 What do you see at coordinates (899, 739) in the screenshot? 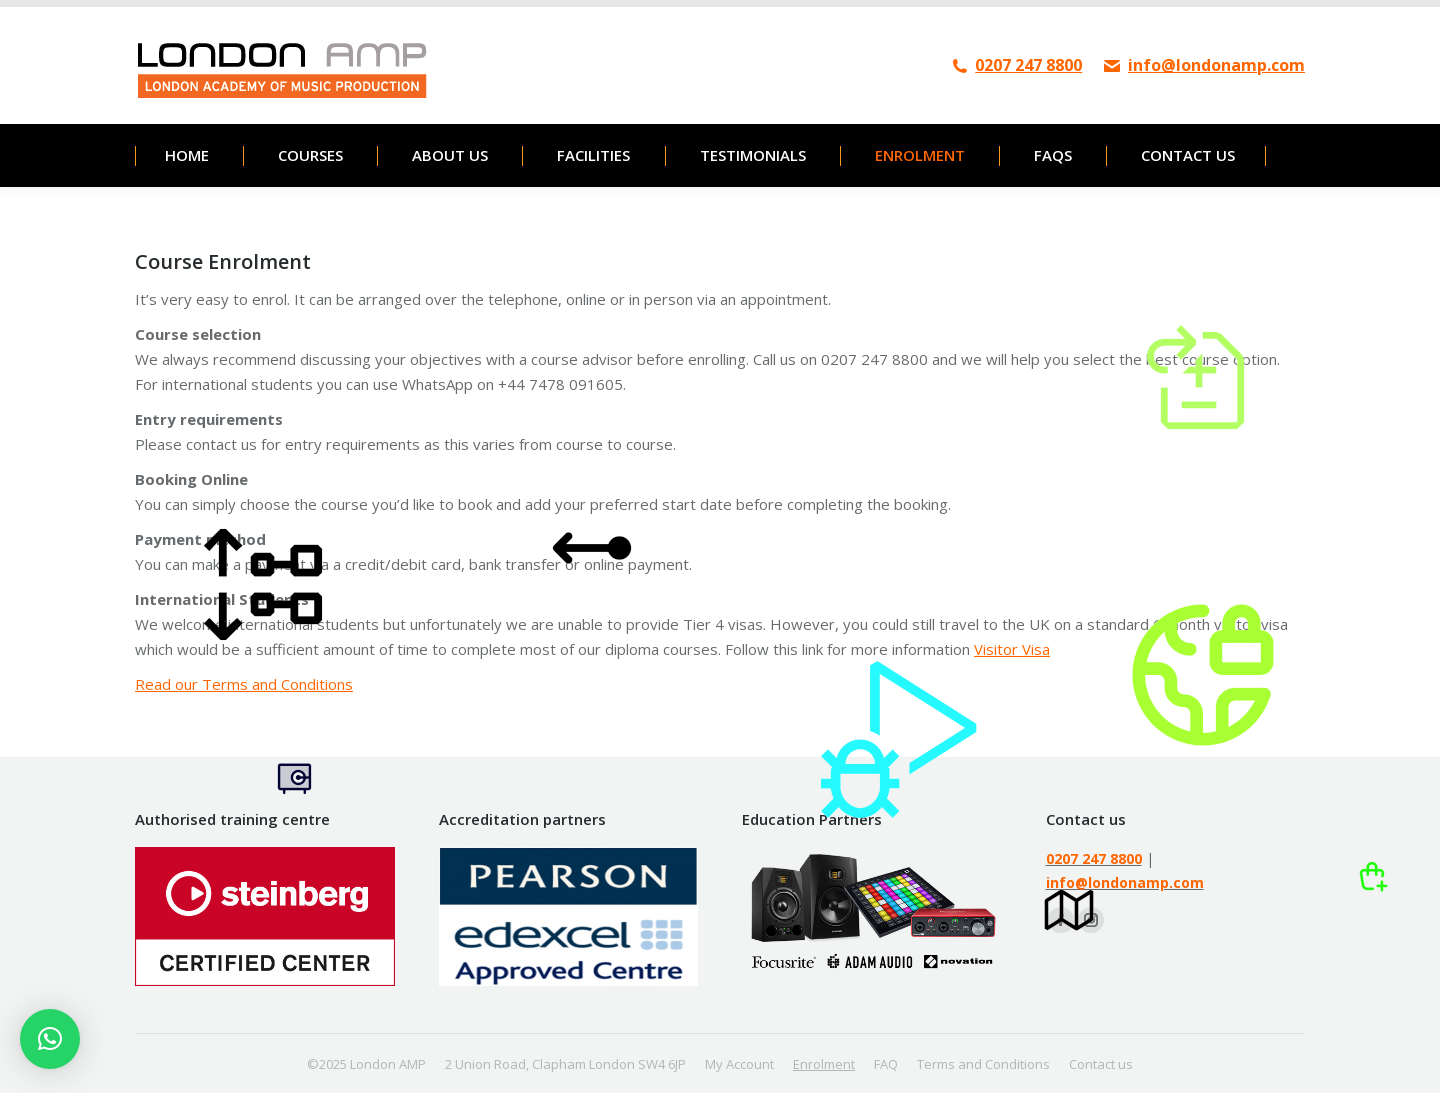
I see `start debugging session` at bounding box center [899, 739].